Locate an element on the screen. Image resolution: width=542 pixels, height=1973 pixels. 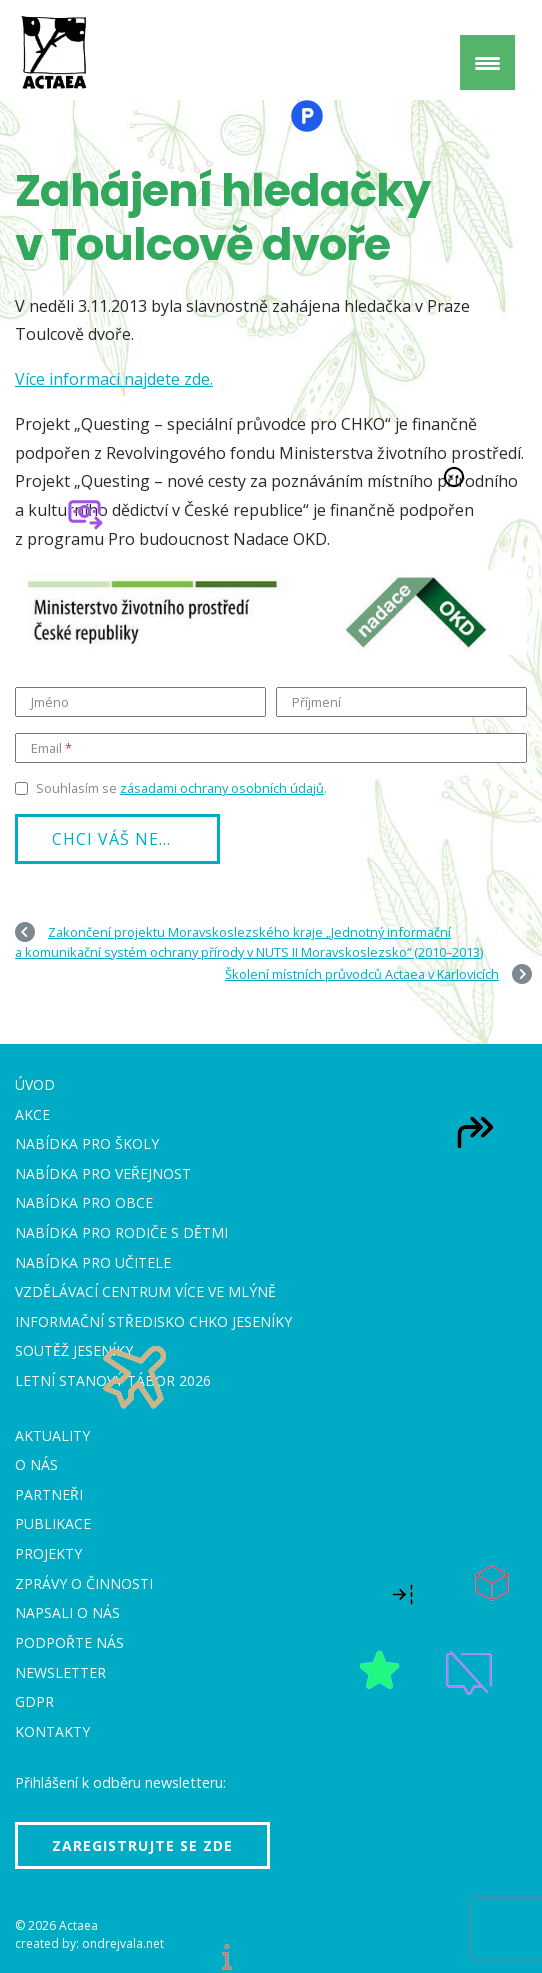
forward message to multiple recipients is located at coordinates (476, 1133).